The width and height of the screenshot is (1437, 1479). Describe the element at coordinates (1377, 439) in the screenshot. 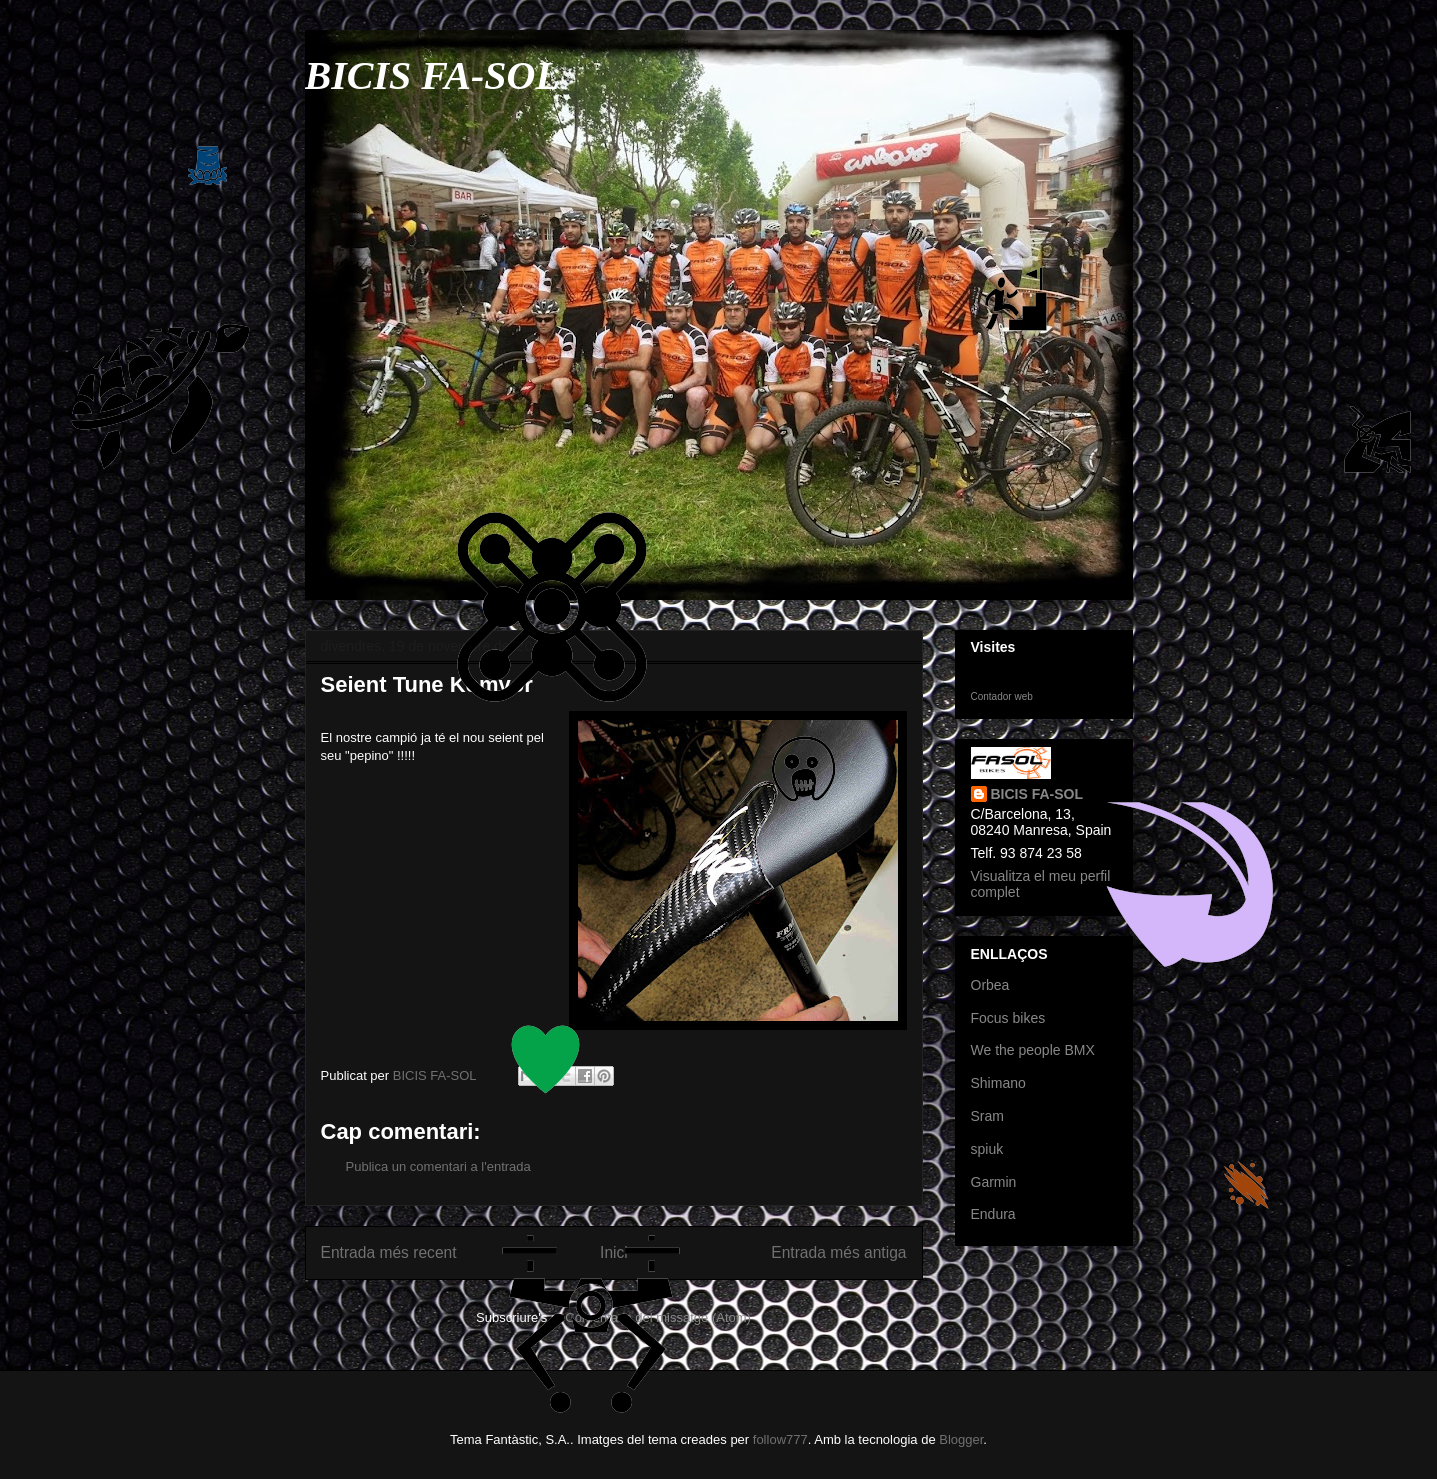

I see `activate a lightning-based attack or ability` at that location.